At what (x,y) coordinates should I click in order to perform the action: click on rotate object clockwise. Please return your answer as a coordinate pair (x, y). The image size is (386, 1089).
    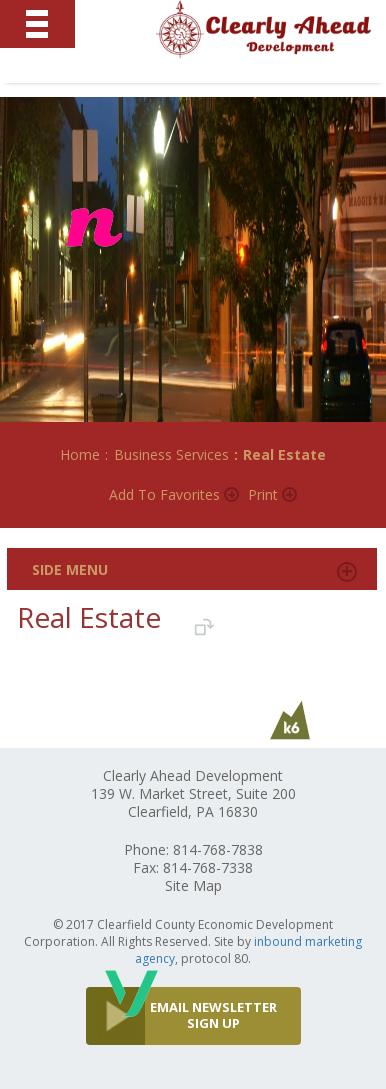
    Looking at the image, I should click on (204, 627).